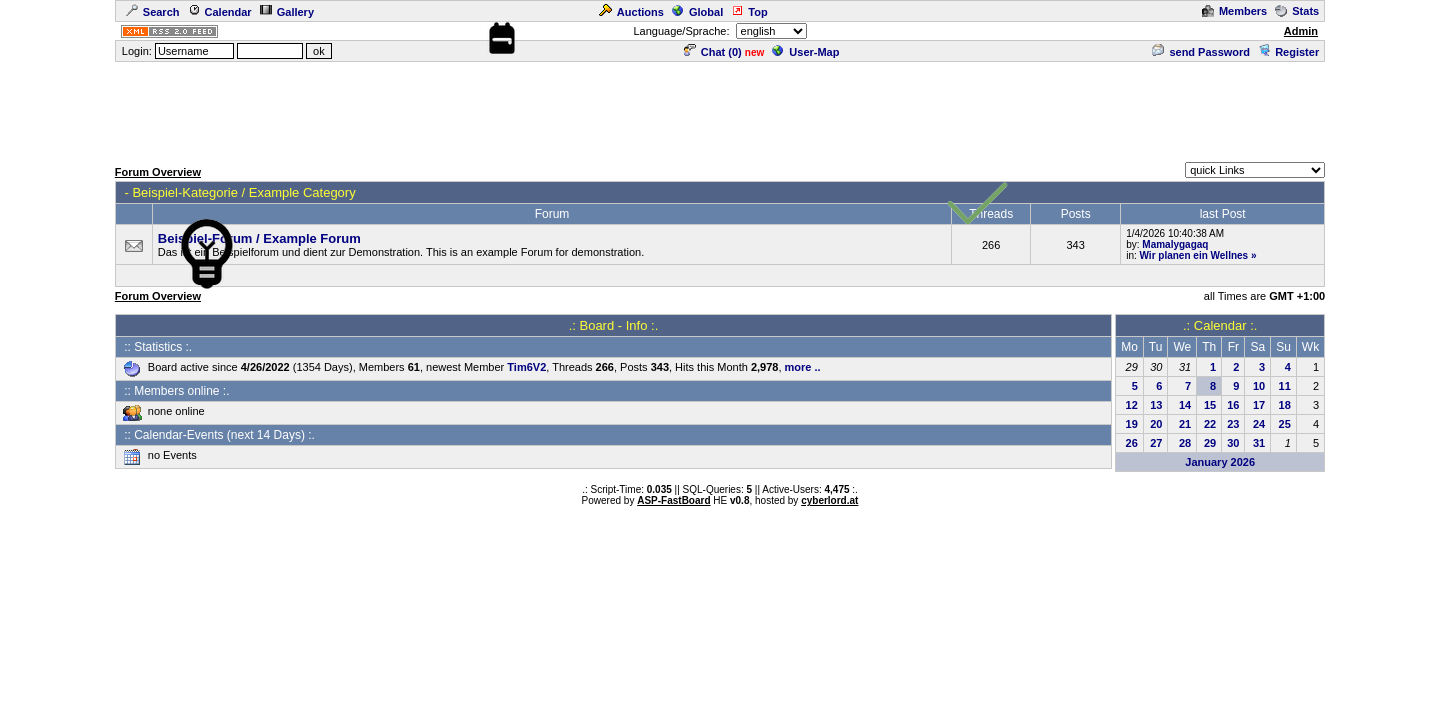 The image size is (1440, 720). Describe the element at coordinates (977, 203) in the screenshot. I see `confirm or submit an action` at that location.